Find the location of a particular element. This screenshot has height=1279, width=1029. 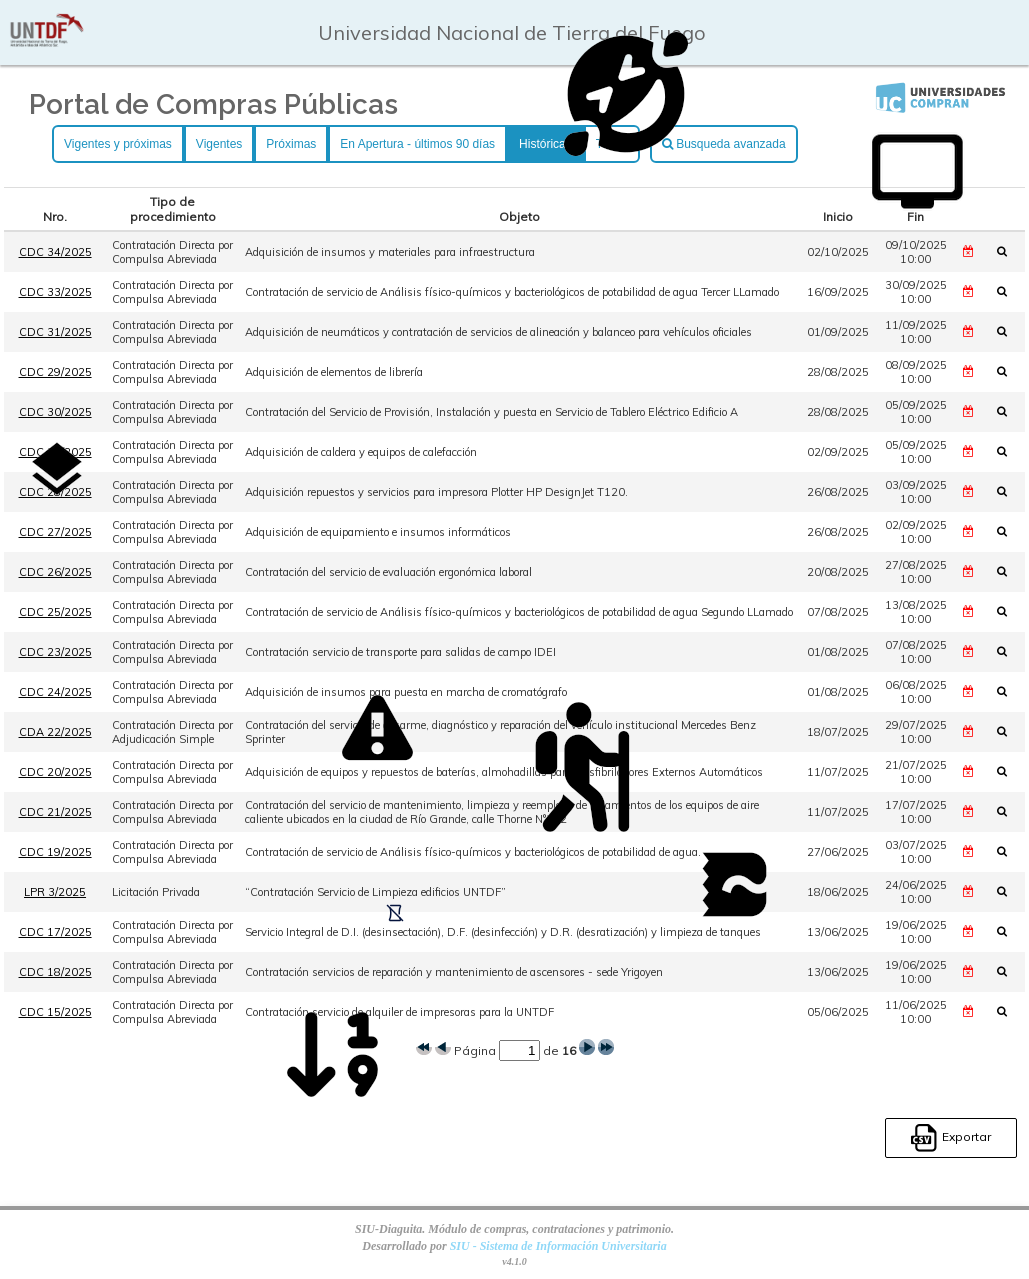

access tv or display settings is located at coordinates (917, 171).